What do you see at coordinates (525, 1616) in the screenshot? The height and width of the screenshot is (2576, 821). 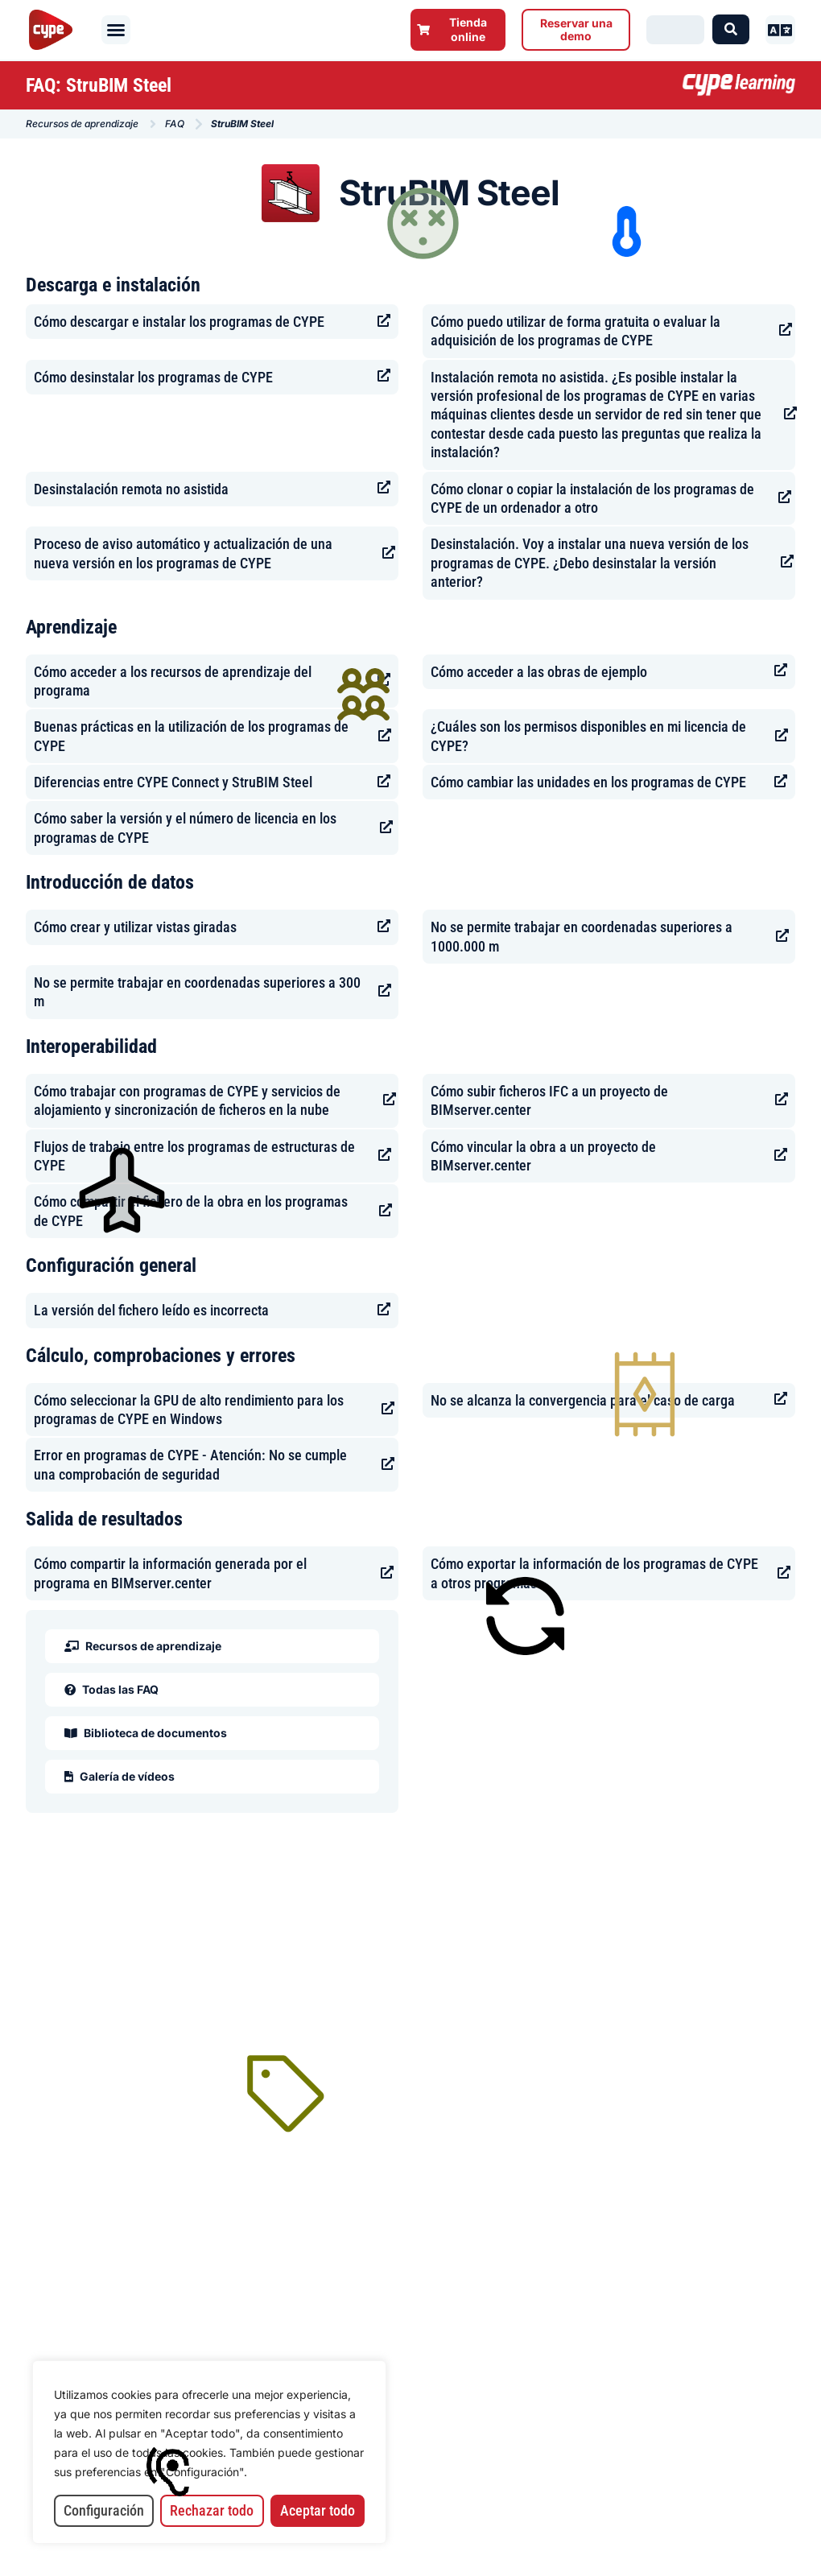 I see `sync or refresh content` at bounding box center [525, 1616].